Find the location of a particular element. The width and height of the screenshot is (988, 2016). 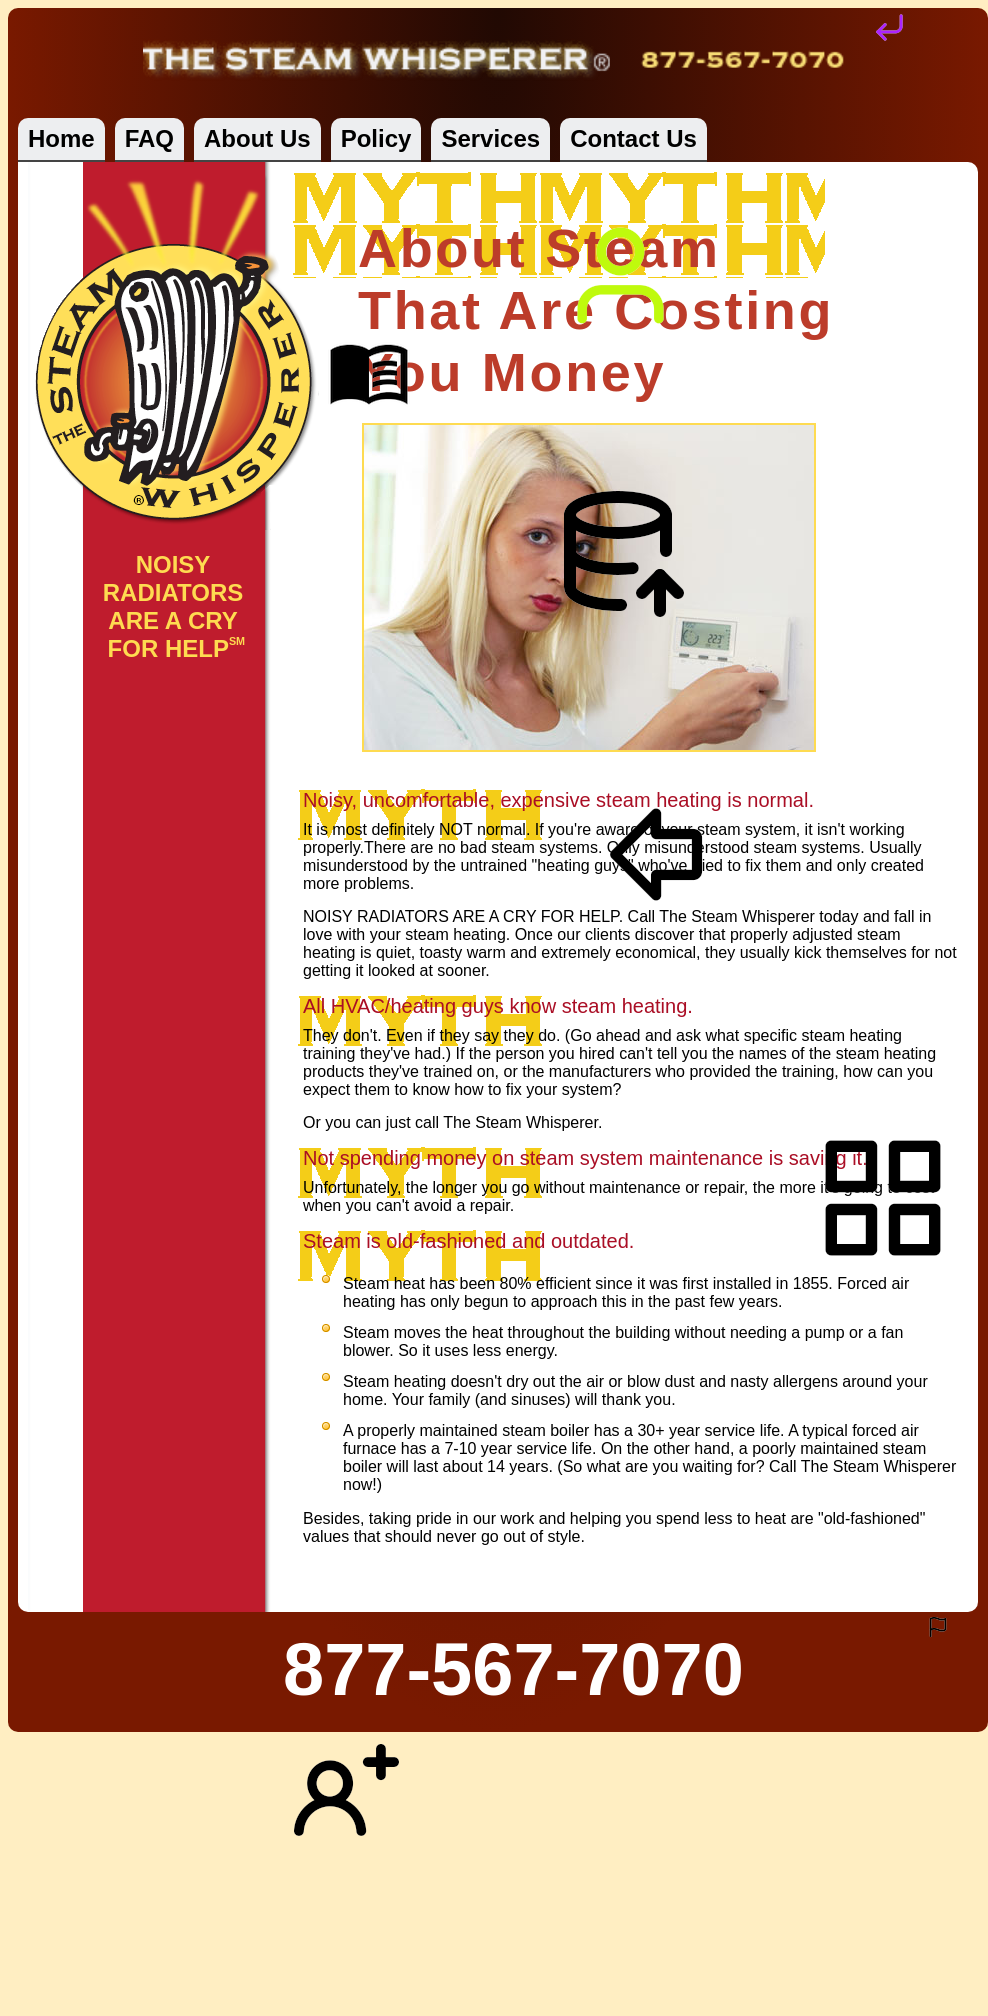

flag or report content is located at coordinates (938, 1627).